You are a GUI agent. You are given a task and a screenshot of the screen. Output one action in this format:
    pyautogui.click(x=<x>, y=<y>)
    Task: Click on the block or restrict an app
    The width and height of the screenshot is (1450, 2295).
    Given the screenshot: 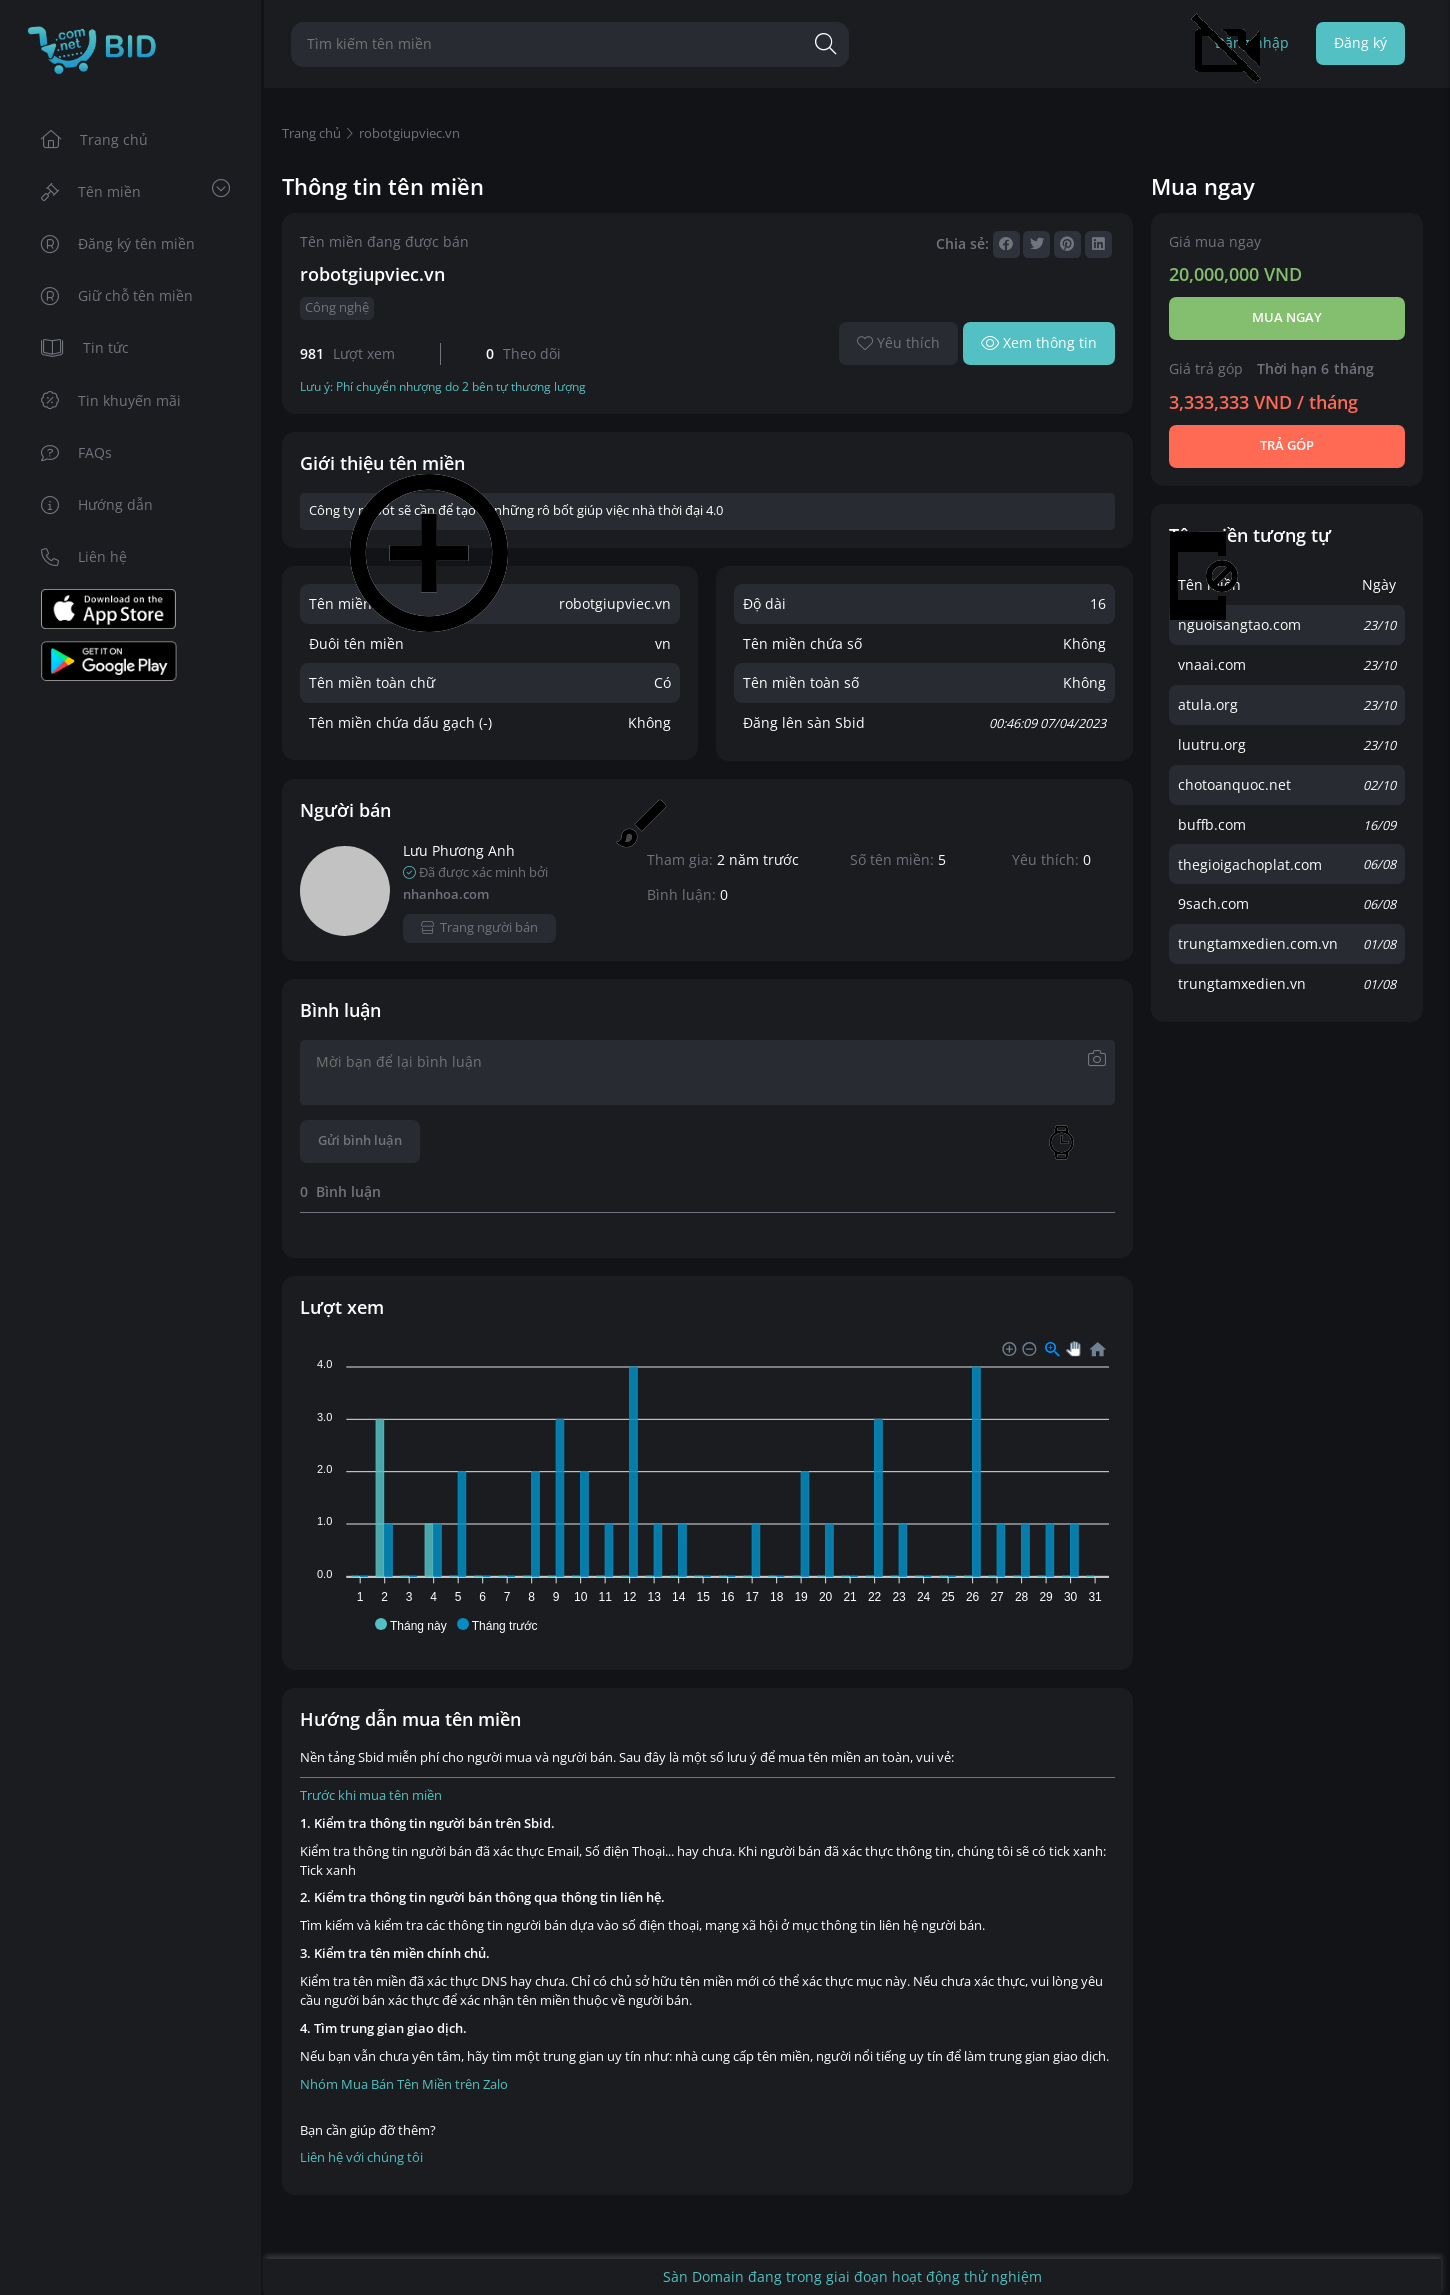 What is the action you would take?
    pyautogui.click(x=1198, y=576)
    